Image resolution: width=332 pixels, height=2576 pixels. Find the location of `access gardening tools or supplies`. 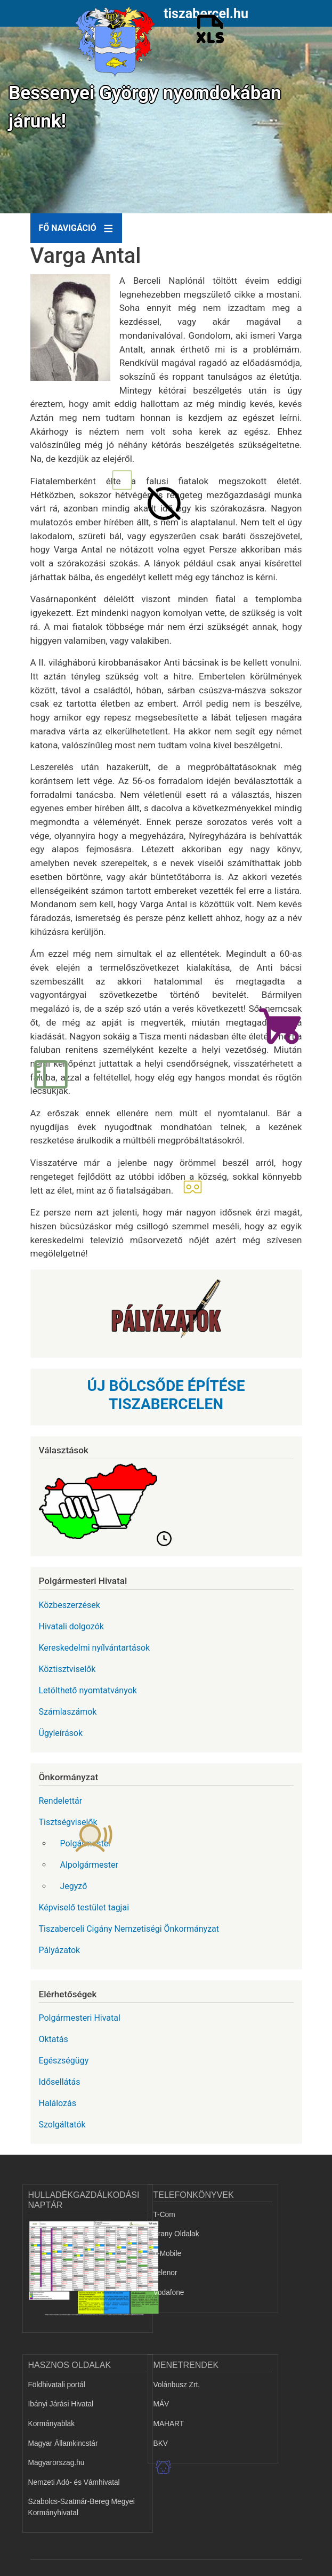

access gardening tools or supplies is located at coordinates (281, 1026).